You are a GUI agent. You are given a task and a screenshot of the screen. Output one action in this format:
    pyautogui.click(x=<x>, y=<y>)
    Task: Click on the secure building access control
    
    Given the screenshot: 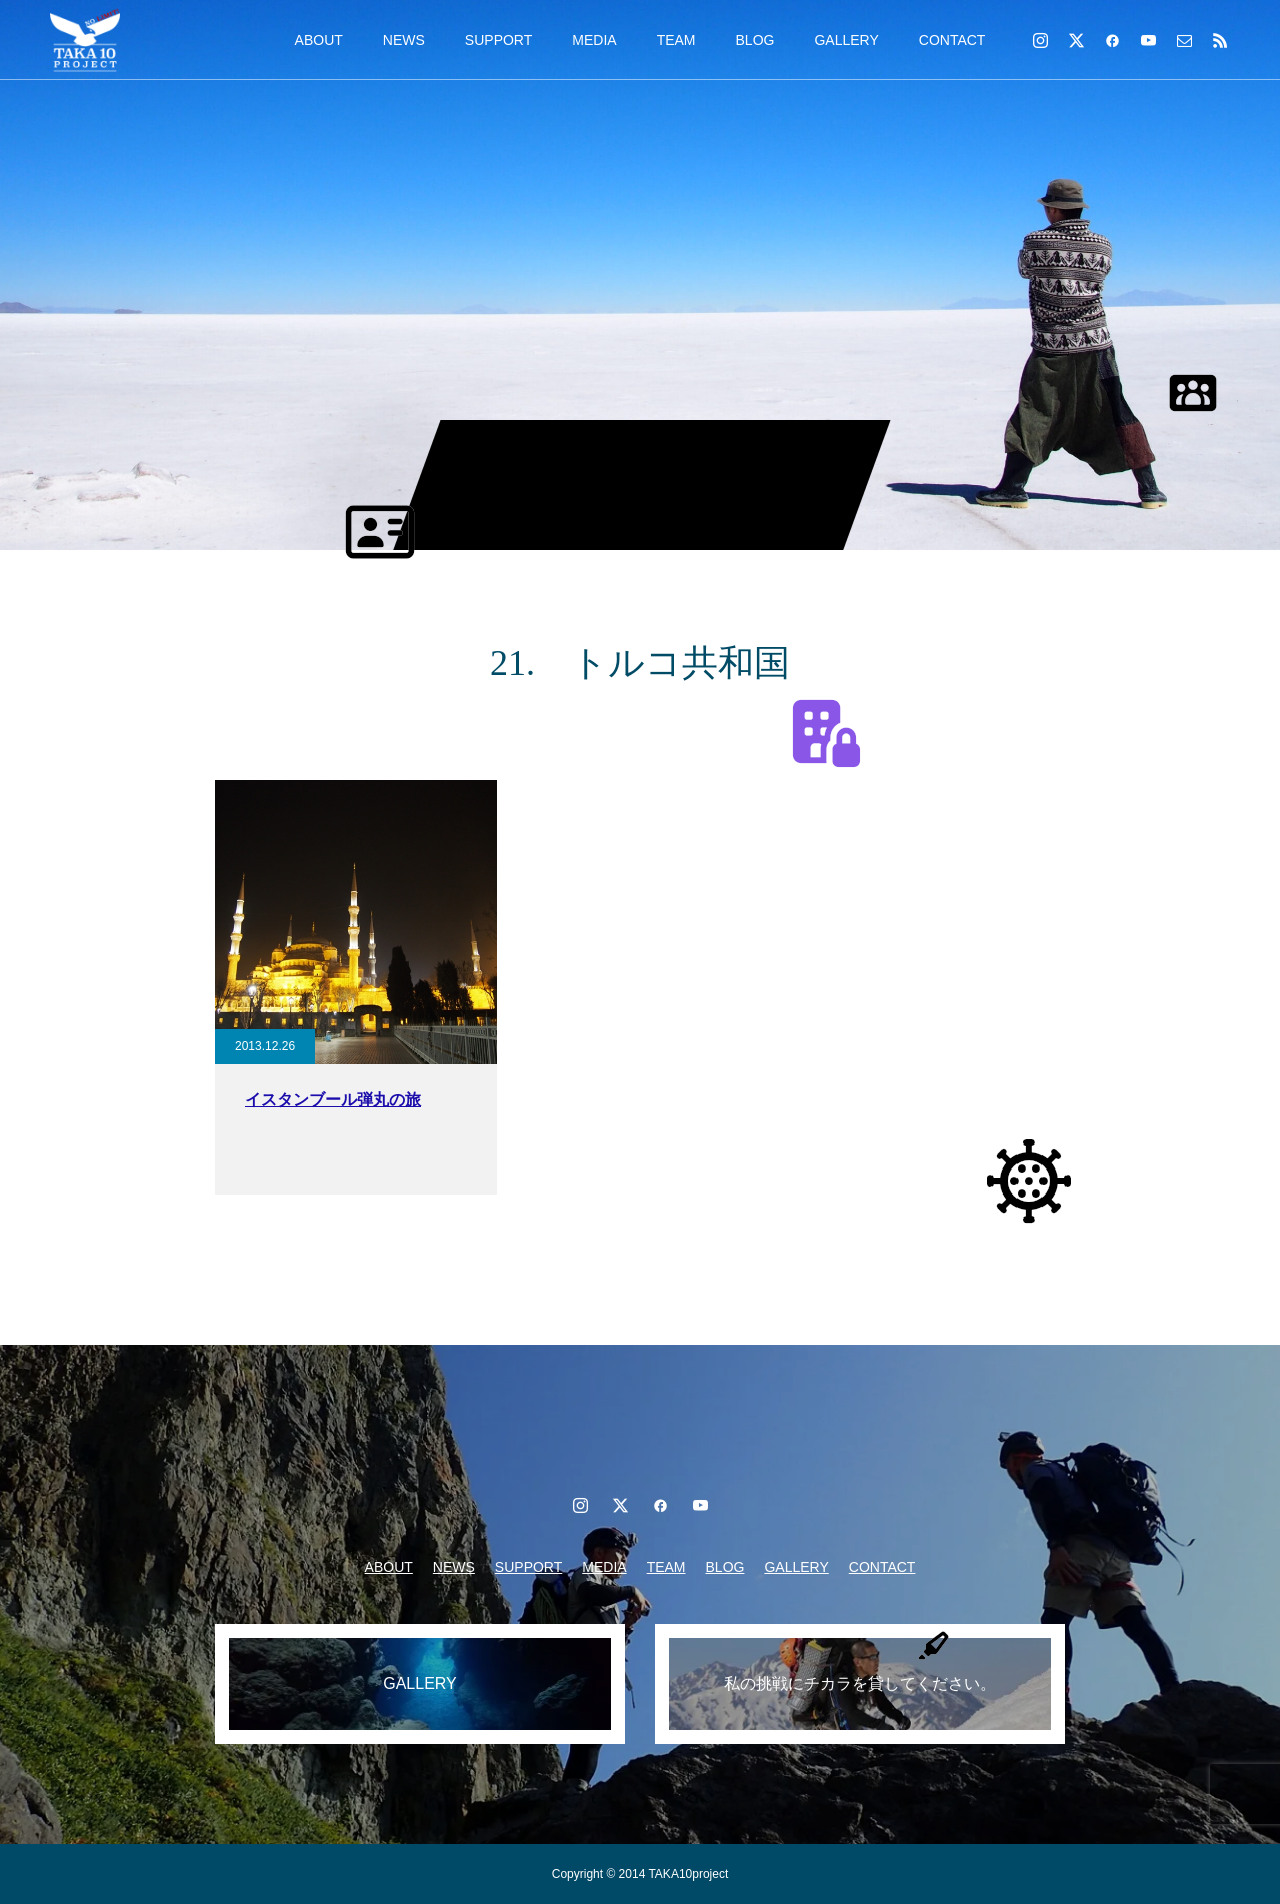 What is the action you would take?
    pyautogui.click(x=824, y=731)
    